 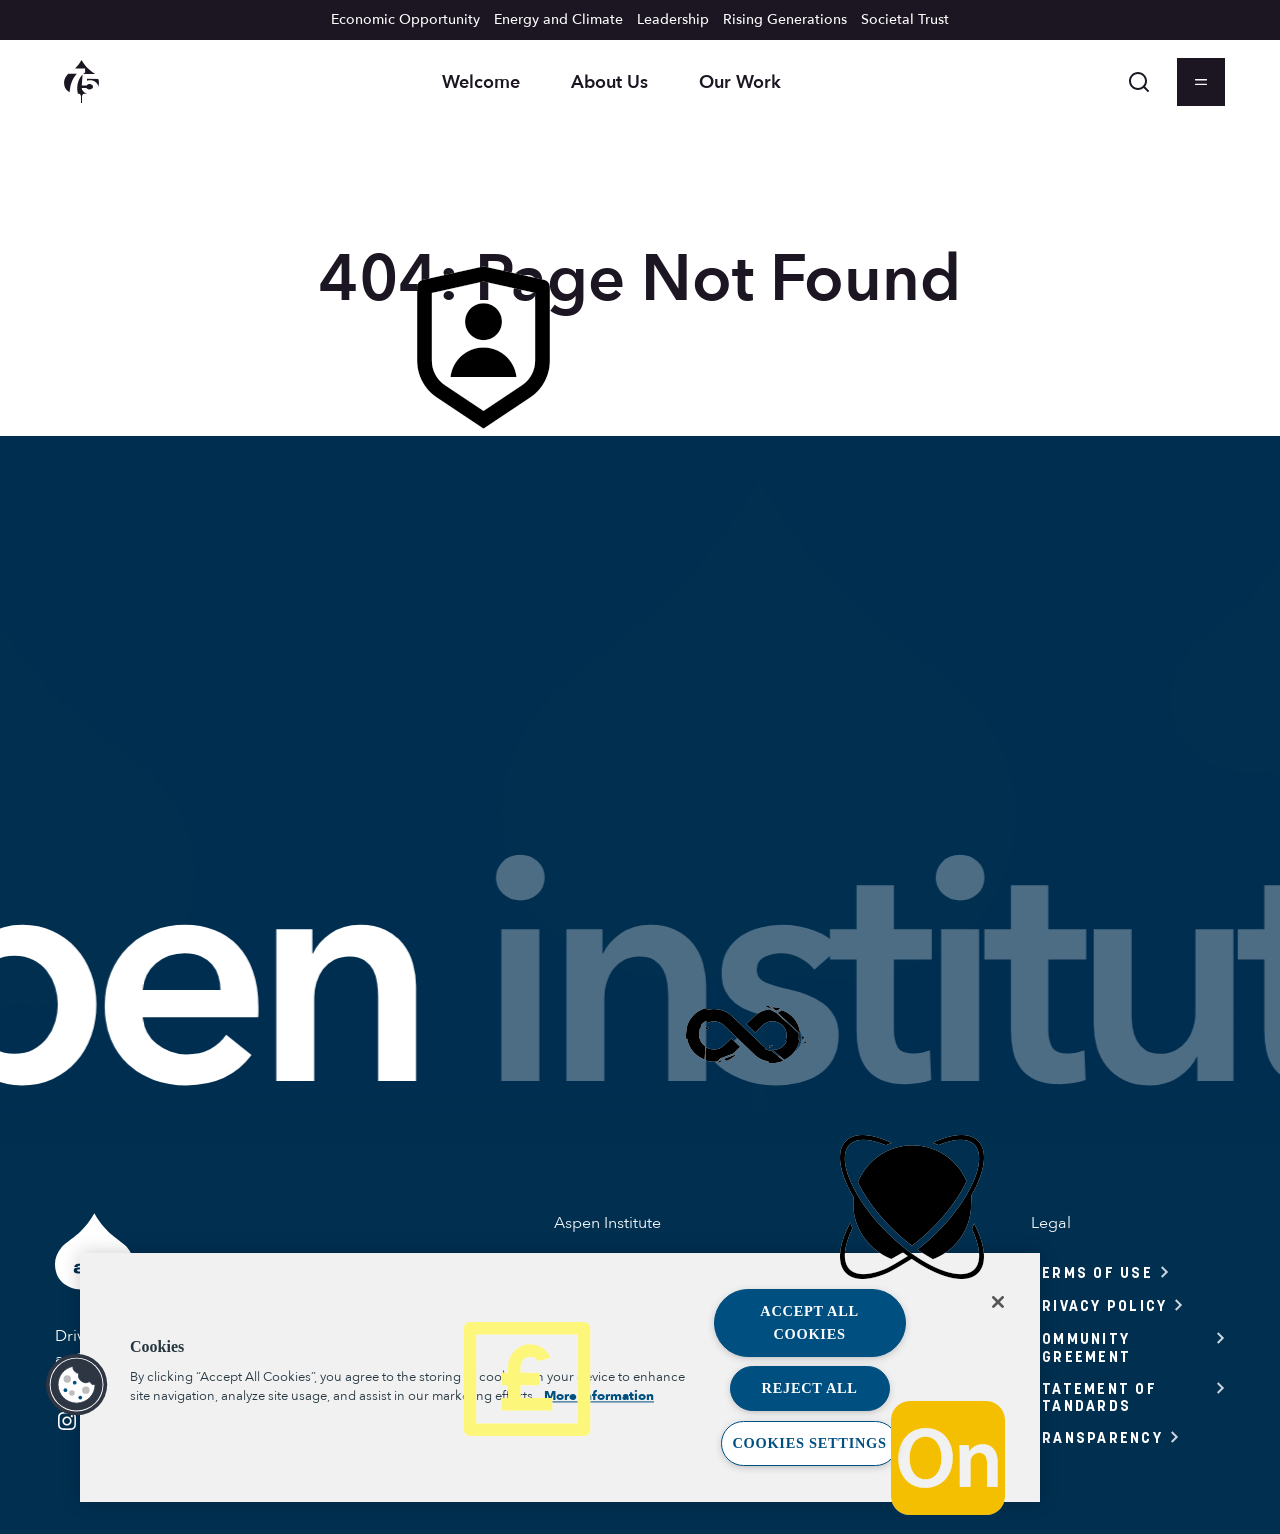 What do you see at coordinates (948, 1458) in the screenshot?
I see `open ProcessOn app` at bounding box center [948, 1458].